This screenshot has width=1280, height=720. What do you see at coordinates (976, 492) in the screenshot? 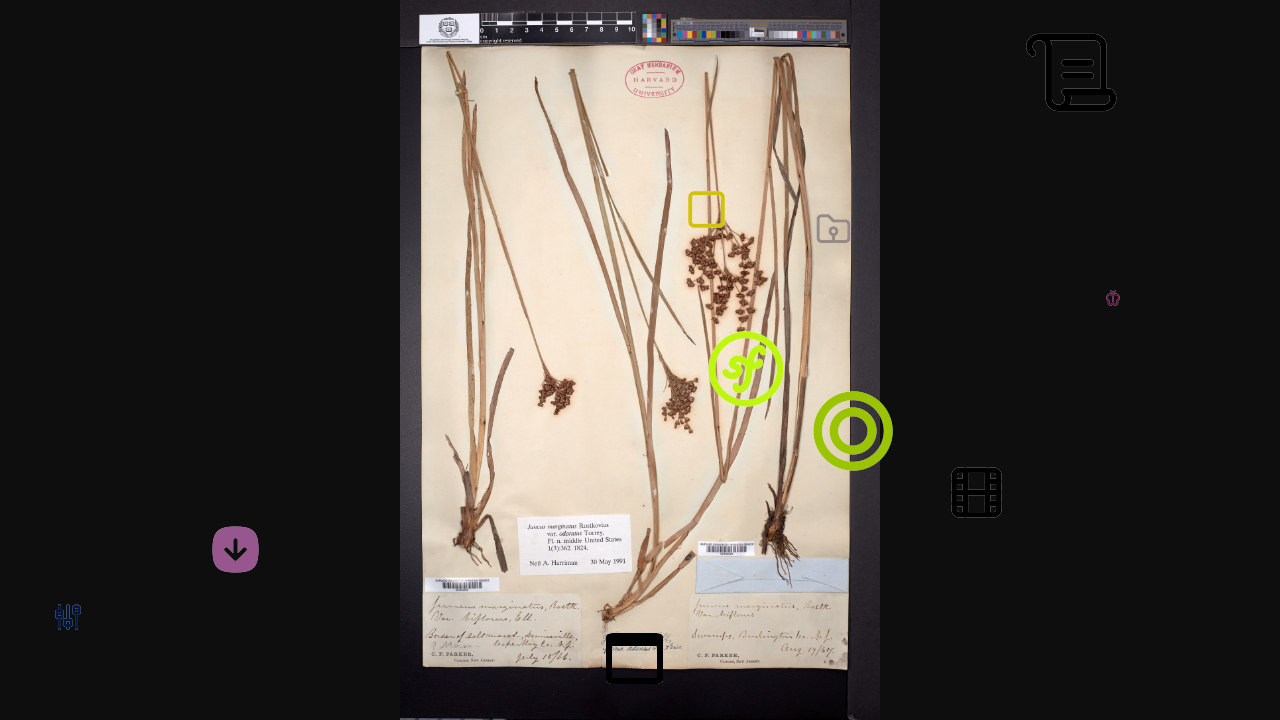
I see `access video or movie content` at bounding box center [976, 492].